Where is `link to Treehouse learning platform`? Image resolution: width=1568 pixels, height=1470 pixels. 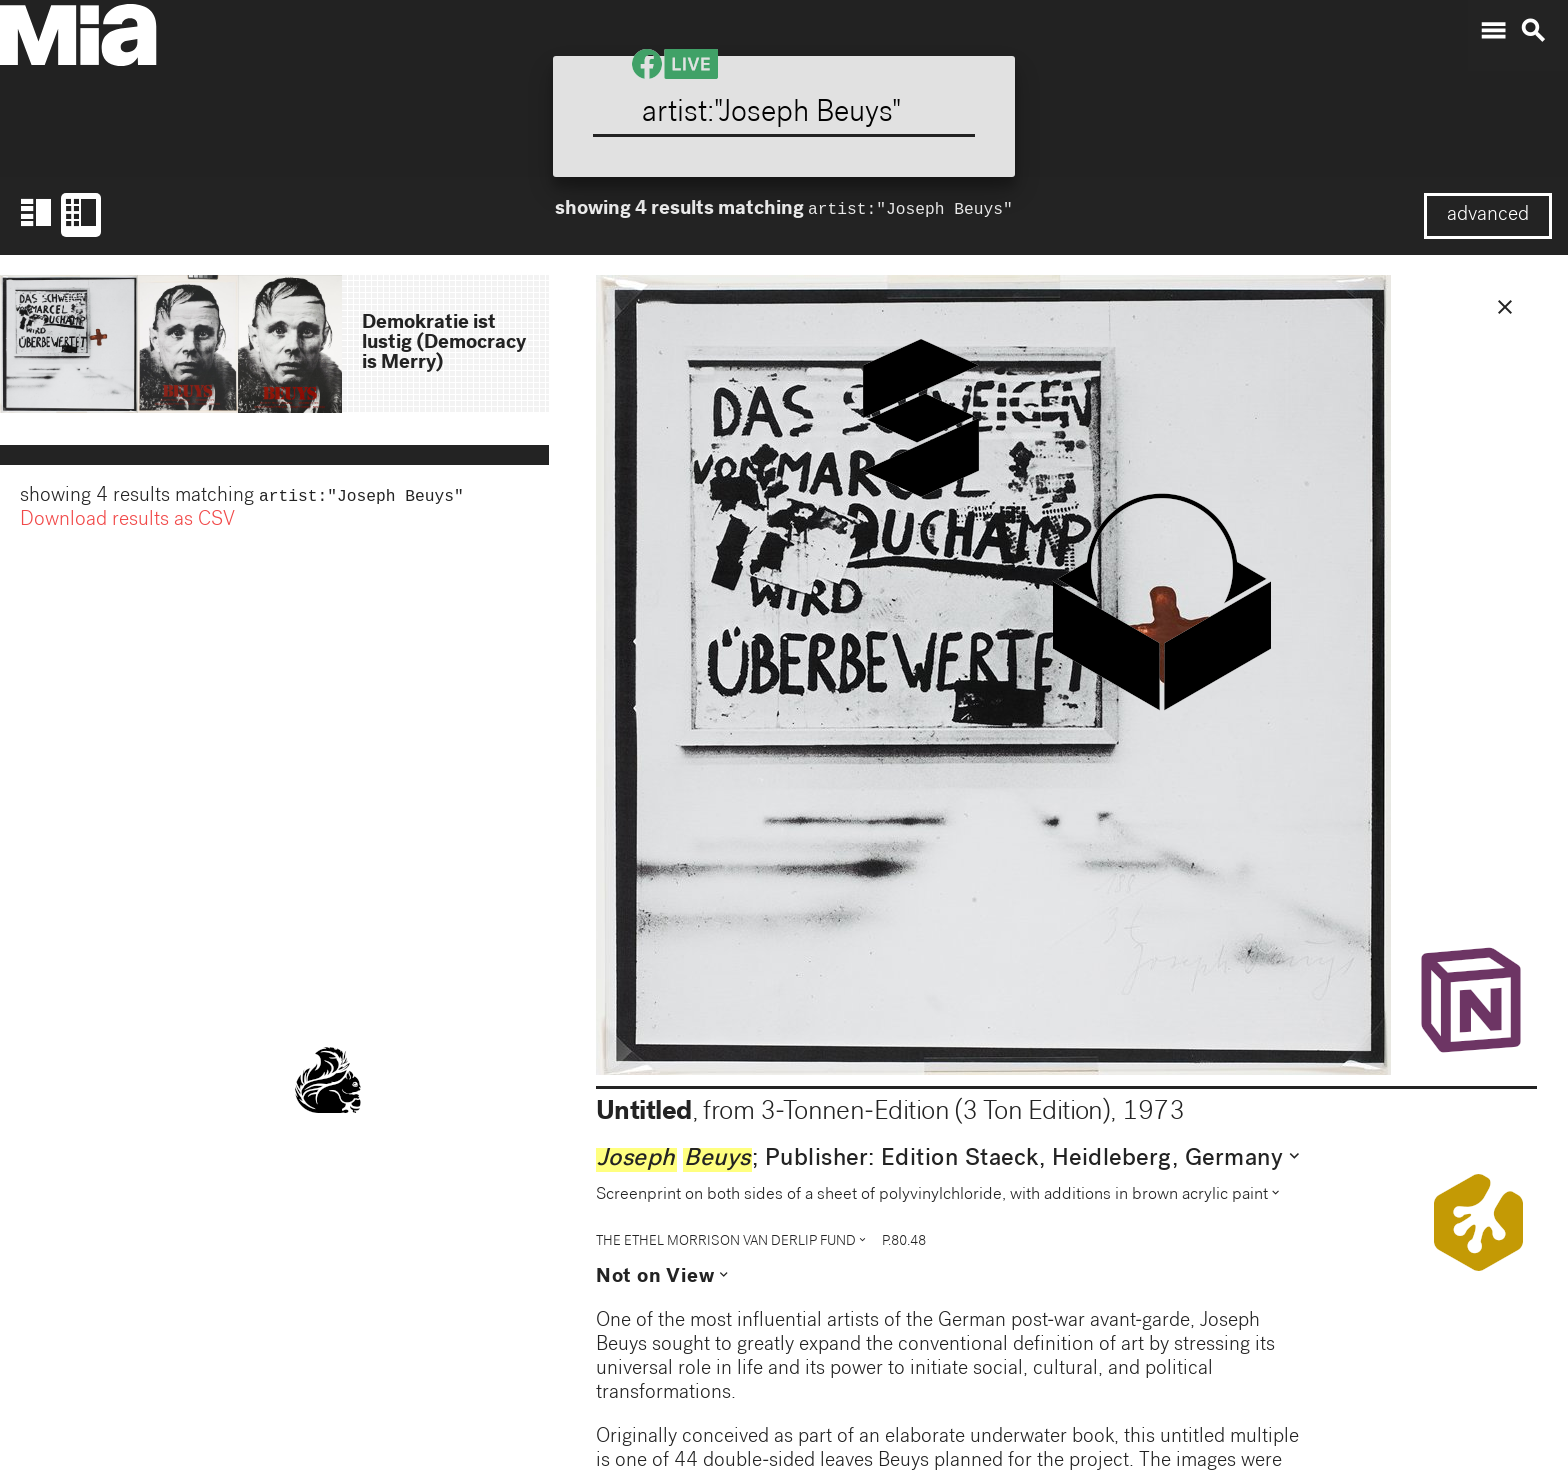 link to Treehouse learning platform is located at coordinates (1478, 1222).